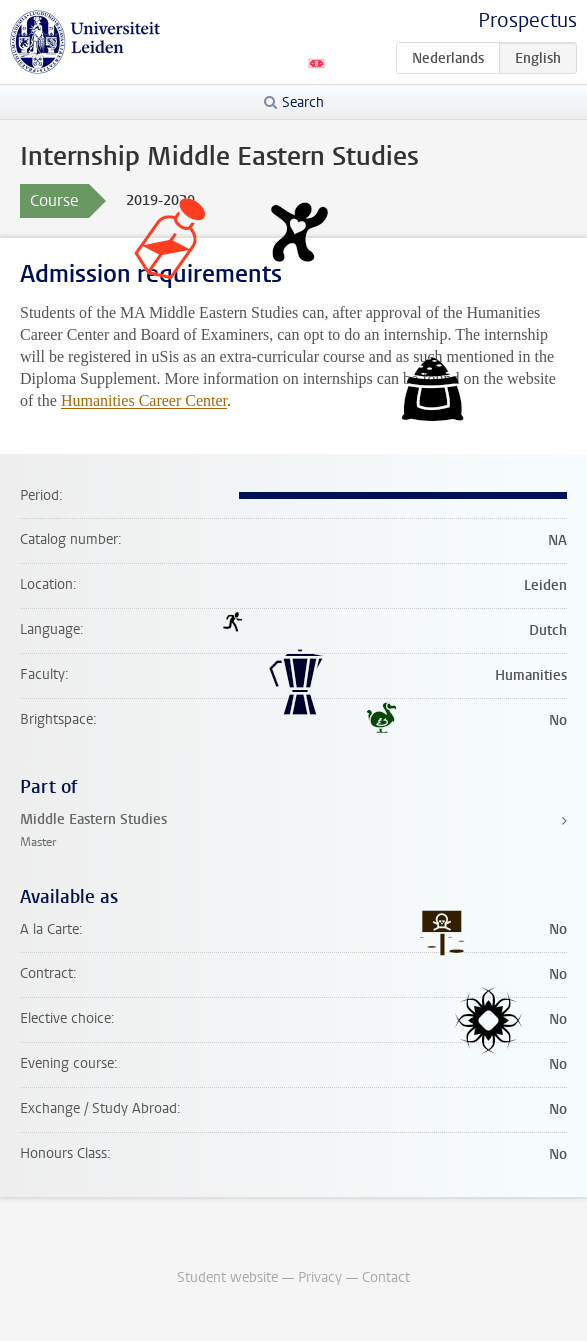  What do you see at coordinates (300, 682) in the screenshot?
I see `browse coffee brewing recipes` at bounding box center [300, 682].